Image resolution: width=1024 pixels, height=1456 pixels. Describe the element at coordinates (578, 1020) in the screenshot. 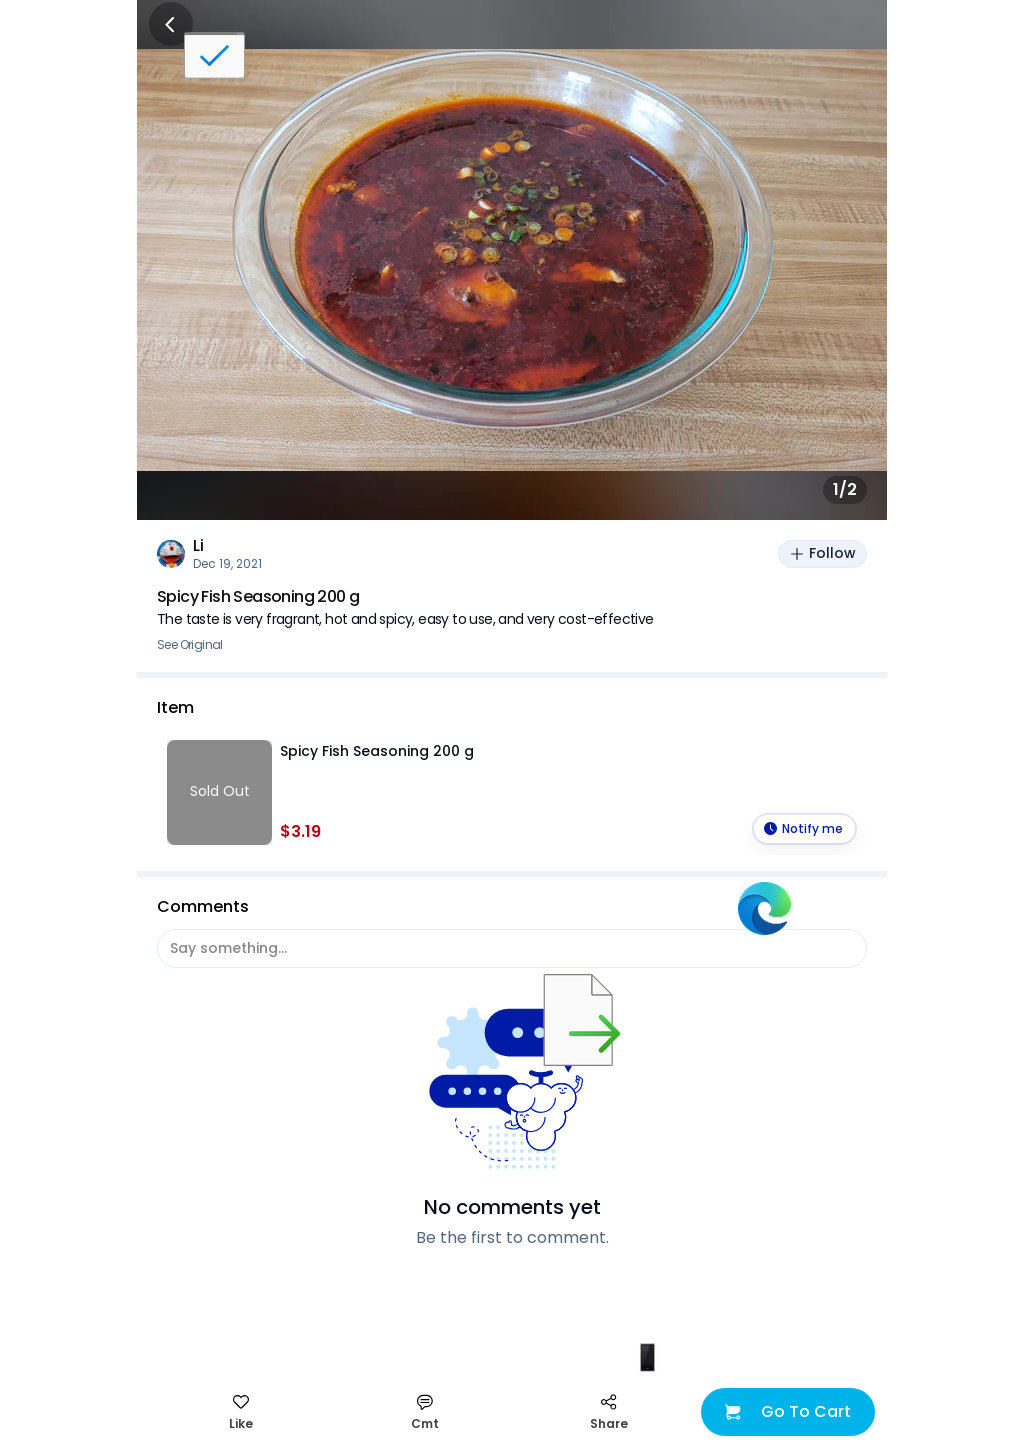

I see `move file to another location` at that location.